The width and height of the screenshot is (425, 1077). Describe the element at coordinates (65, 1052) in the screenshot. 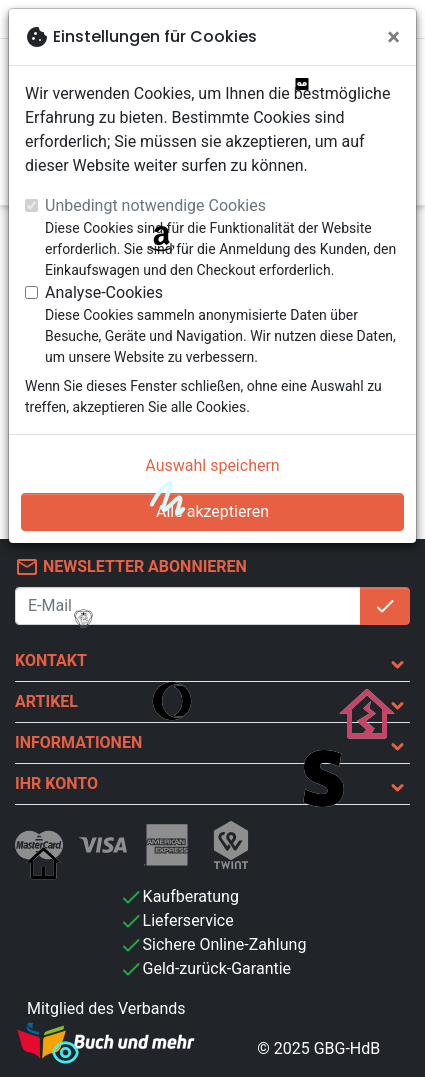

I see `view or preview content` at that location.